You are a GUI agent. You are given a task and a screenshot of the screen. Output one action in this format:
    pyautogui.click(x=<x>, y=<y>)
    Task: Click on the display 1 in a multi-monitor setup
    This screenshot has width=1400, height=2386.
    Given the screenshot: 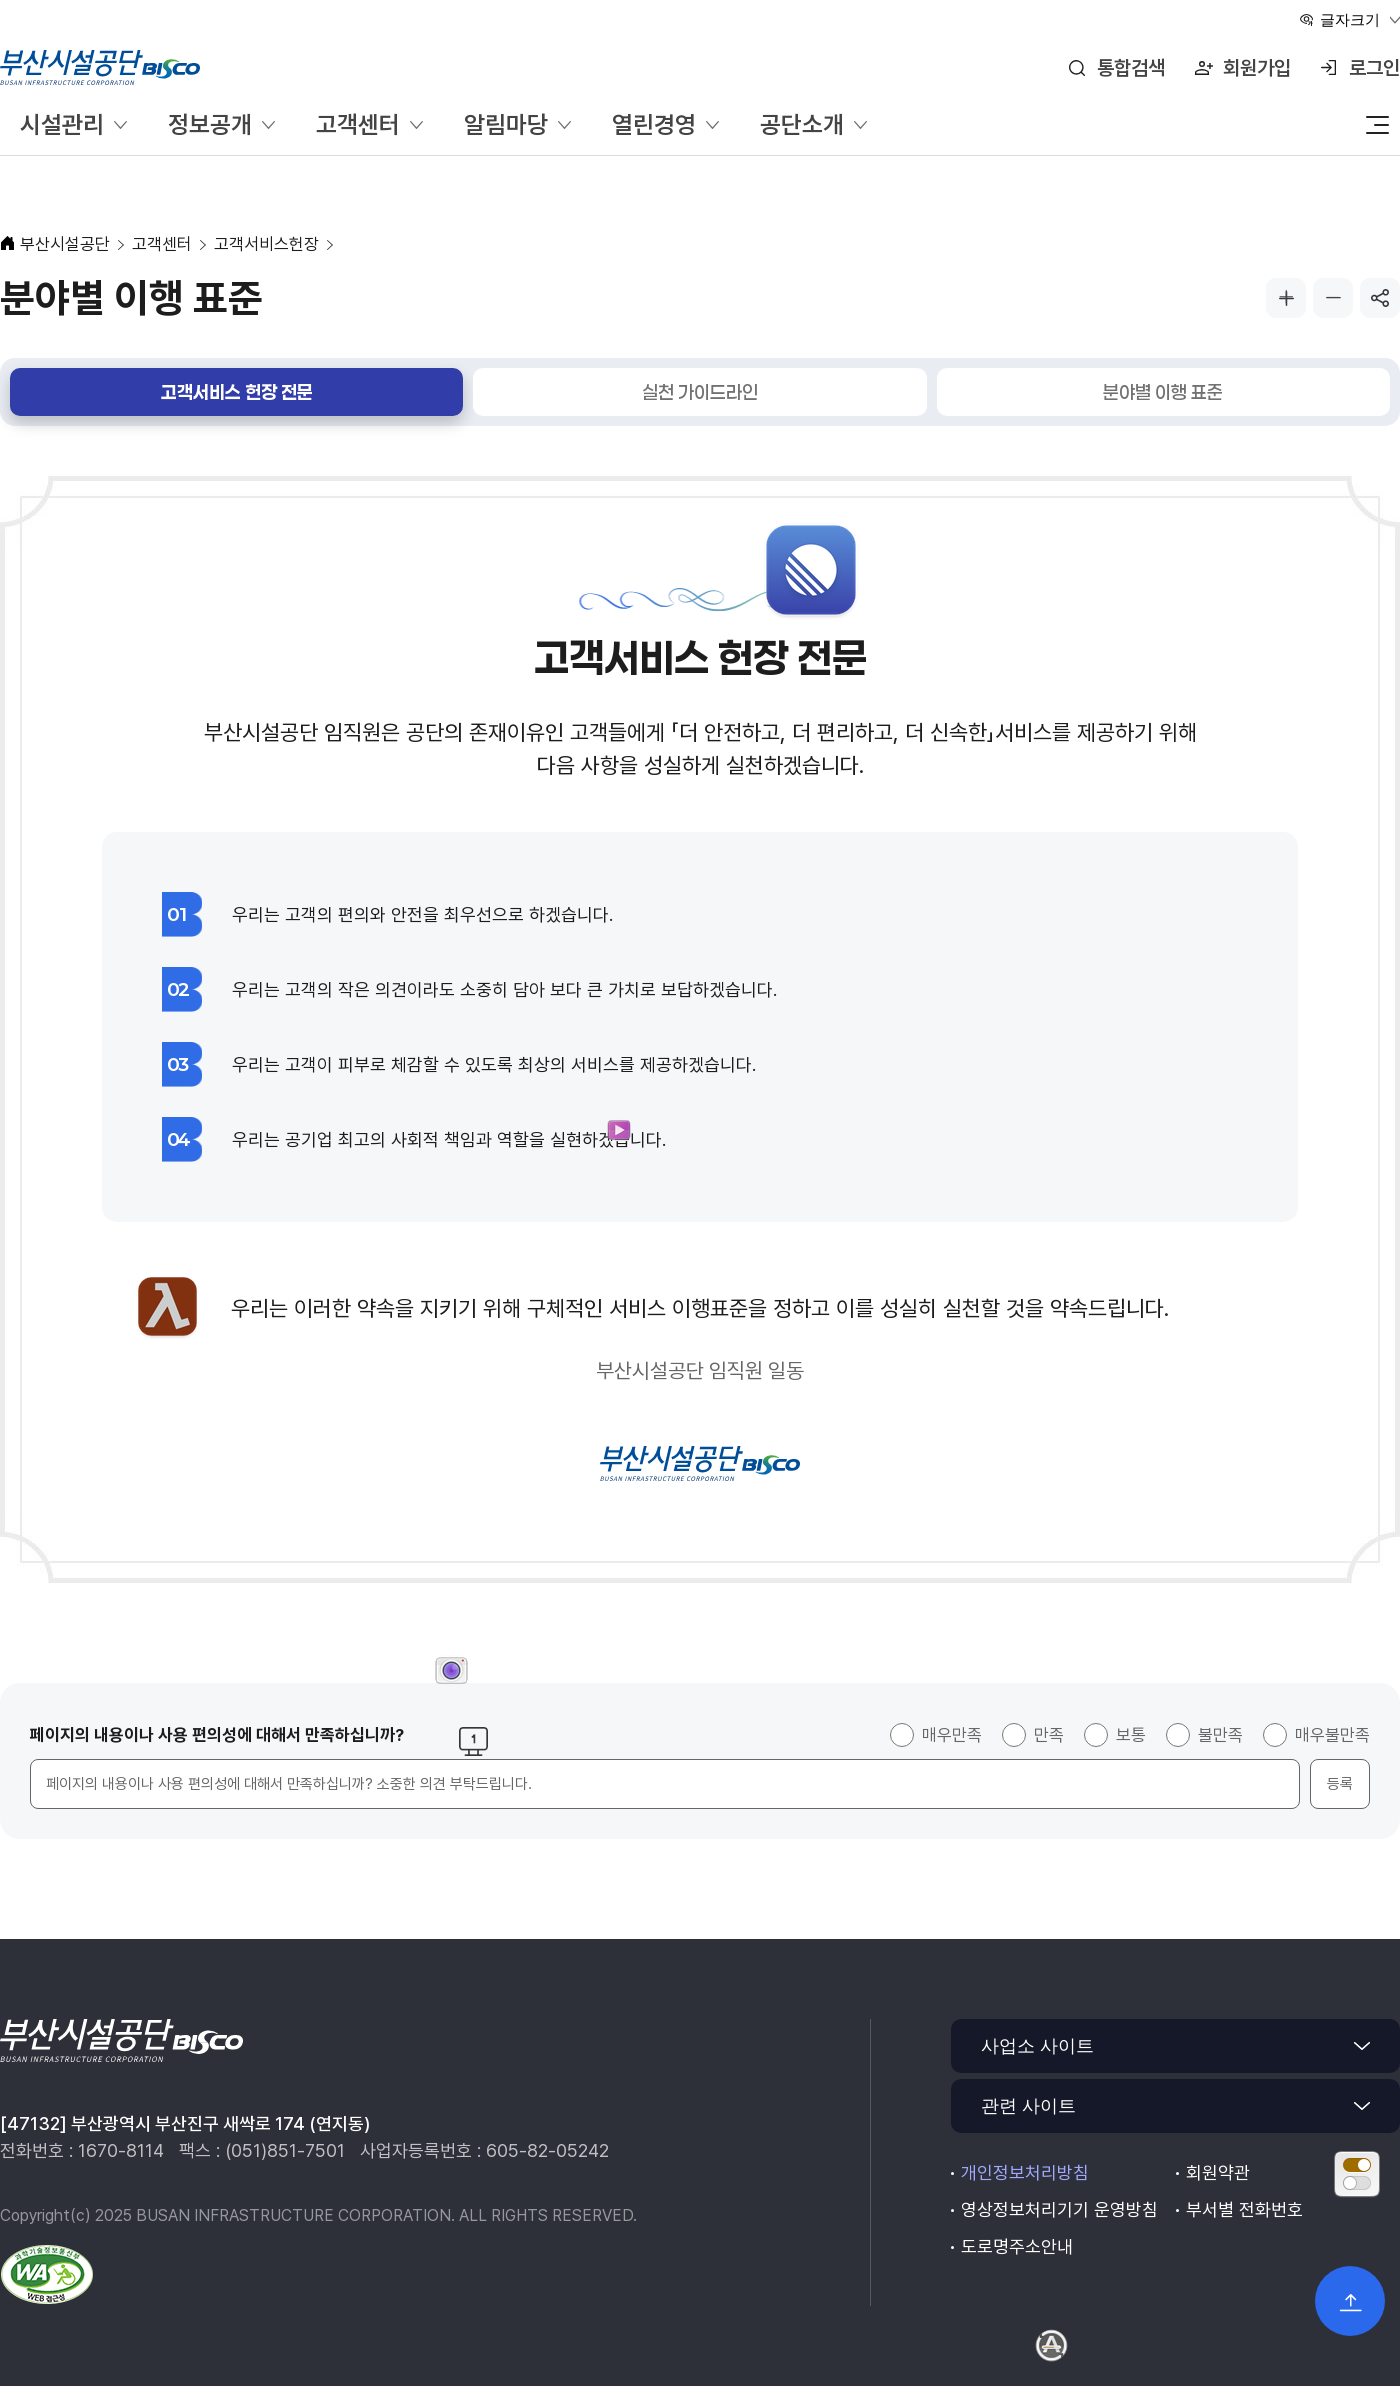 What is the action you would take?
    pyautogui.click(x=473, y=1741)
    